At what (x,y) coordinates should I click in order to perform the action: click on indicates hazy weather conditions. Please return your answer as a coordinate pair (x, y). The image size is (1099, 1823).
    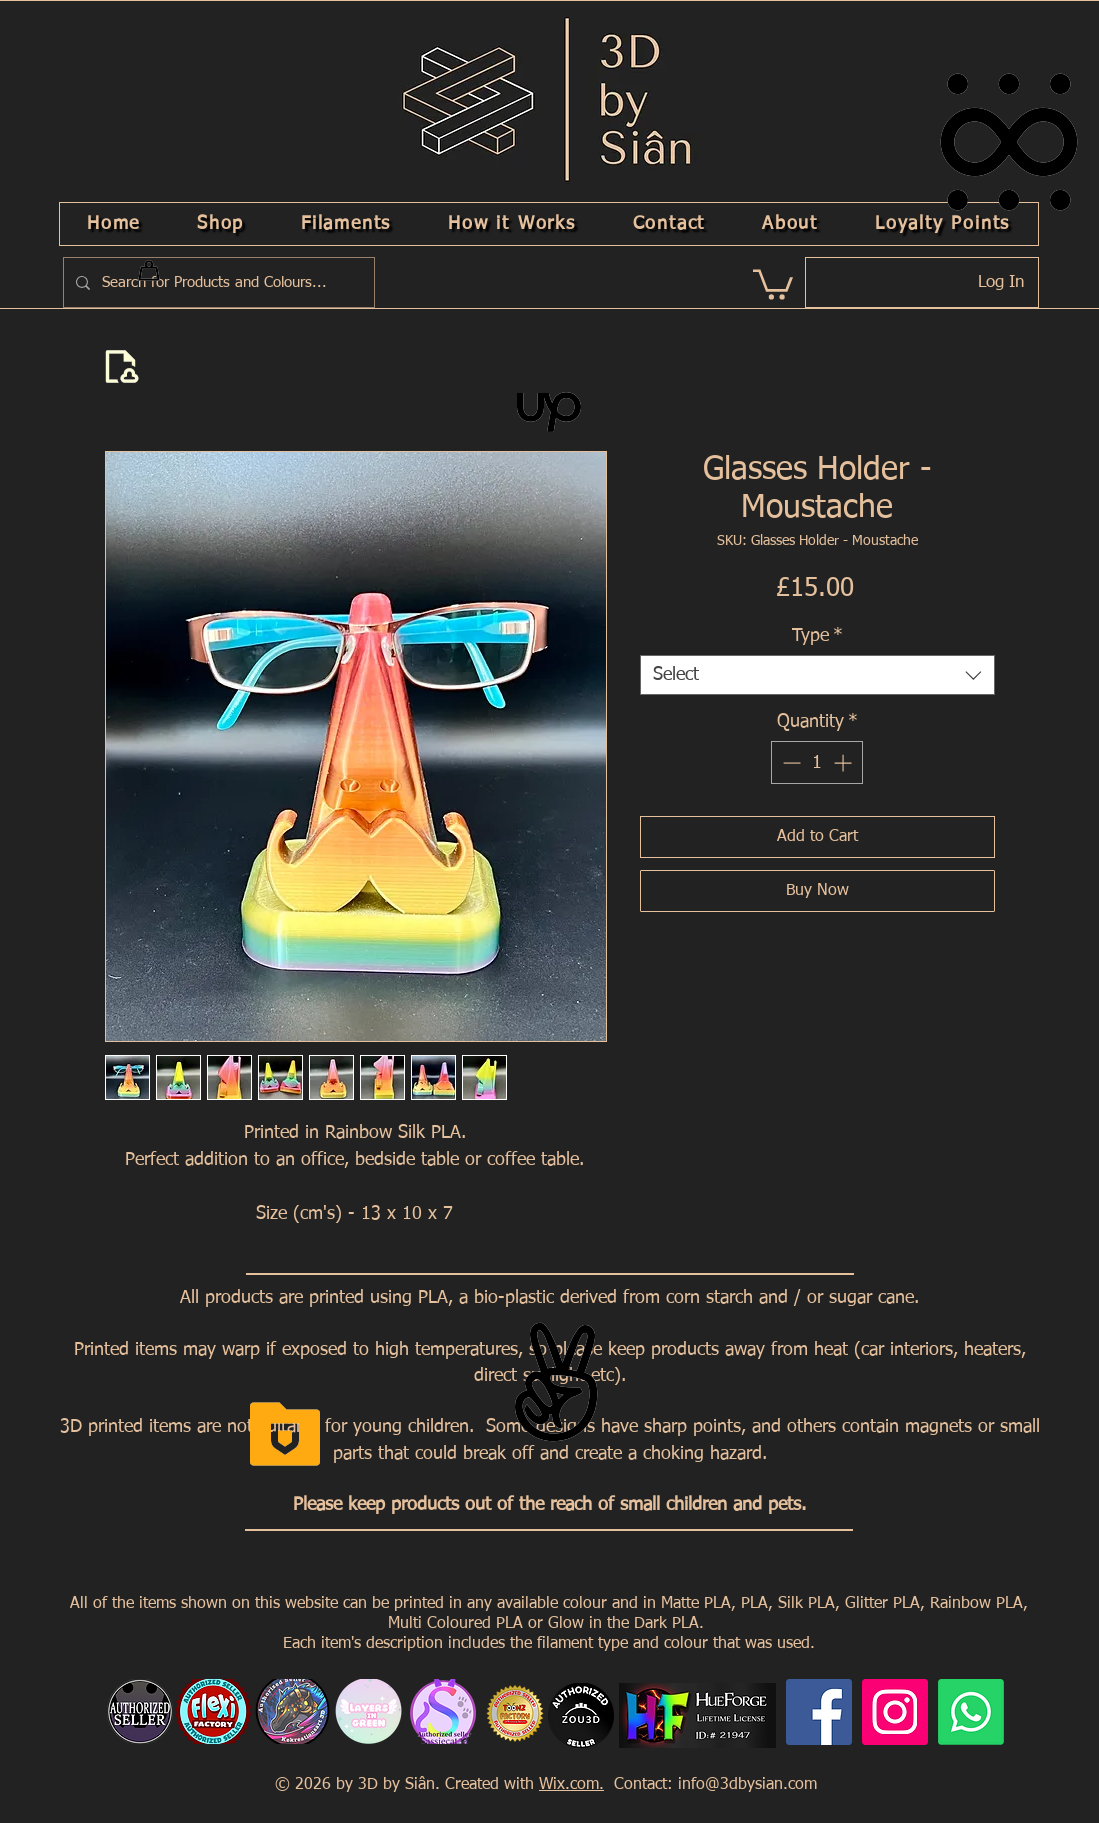
    Looking at the image, I should click on (1009, 142).